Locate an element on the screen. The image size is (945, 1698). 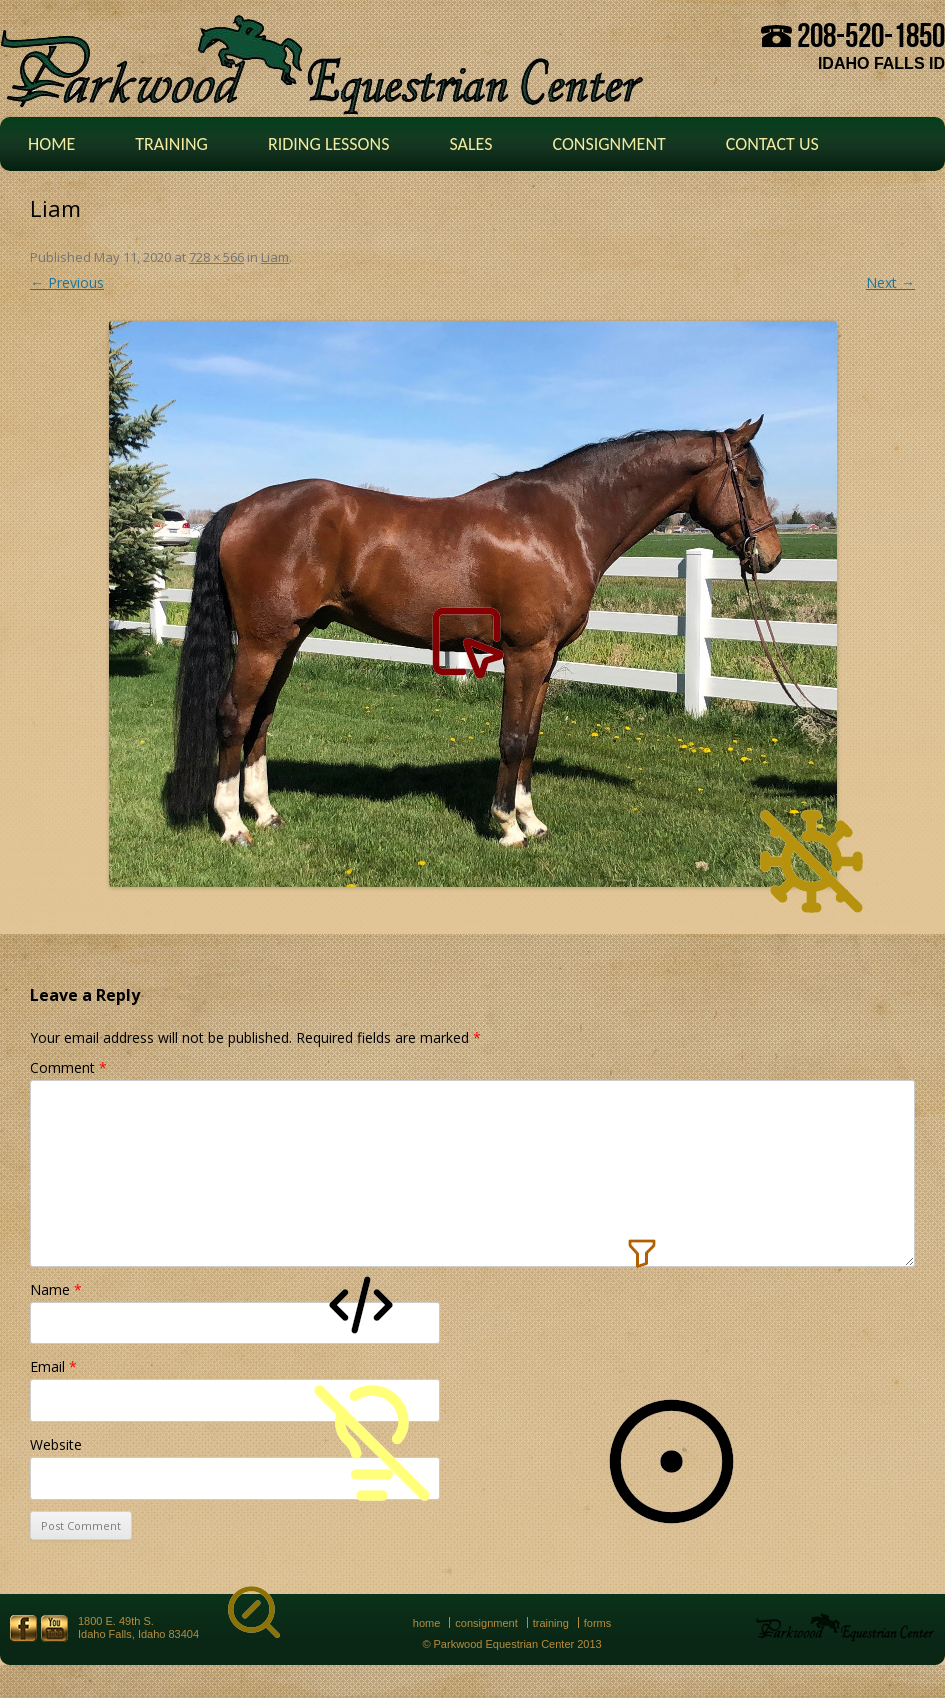
search is disabled or unavailable is located at coordinates (254, 1612).